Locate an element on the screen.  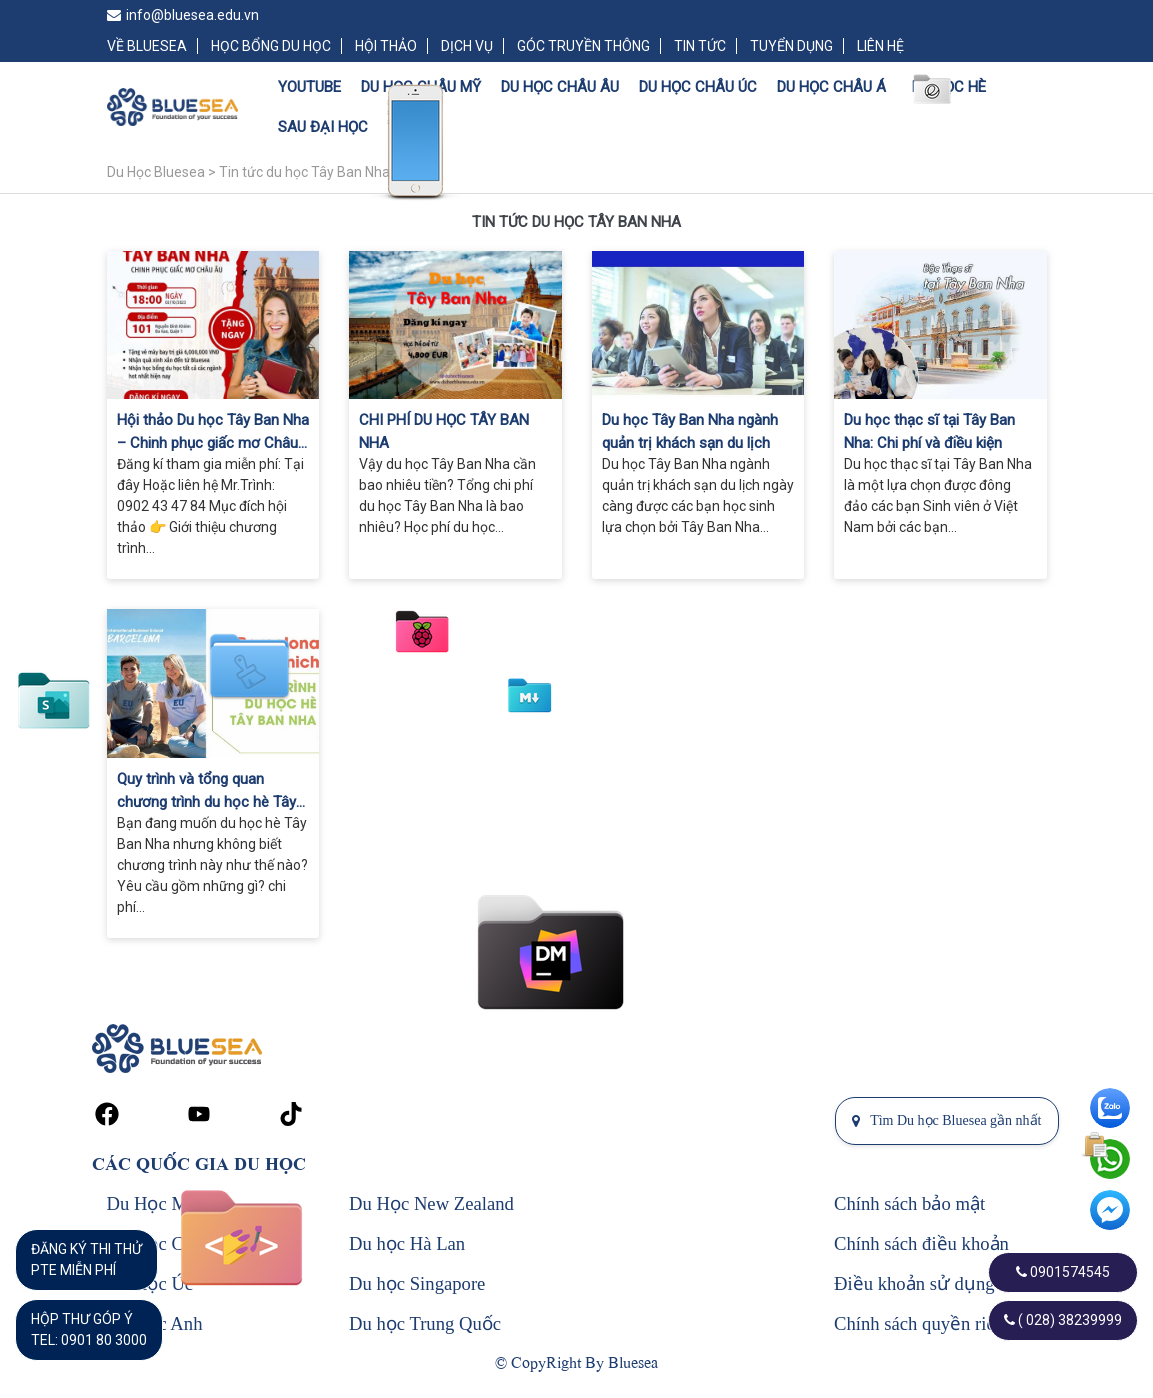
paste copied content from clipboard is located at coordinates (1095, 1145).